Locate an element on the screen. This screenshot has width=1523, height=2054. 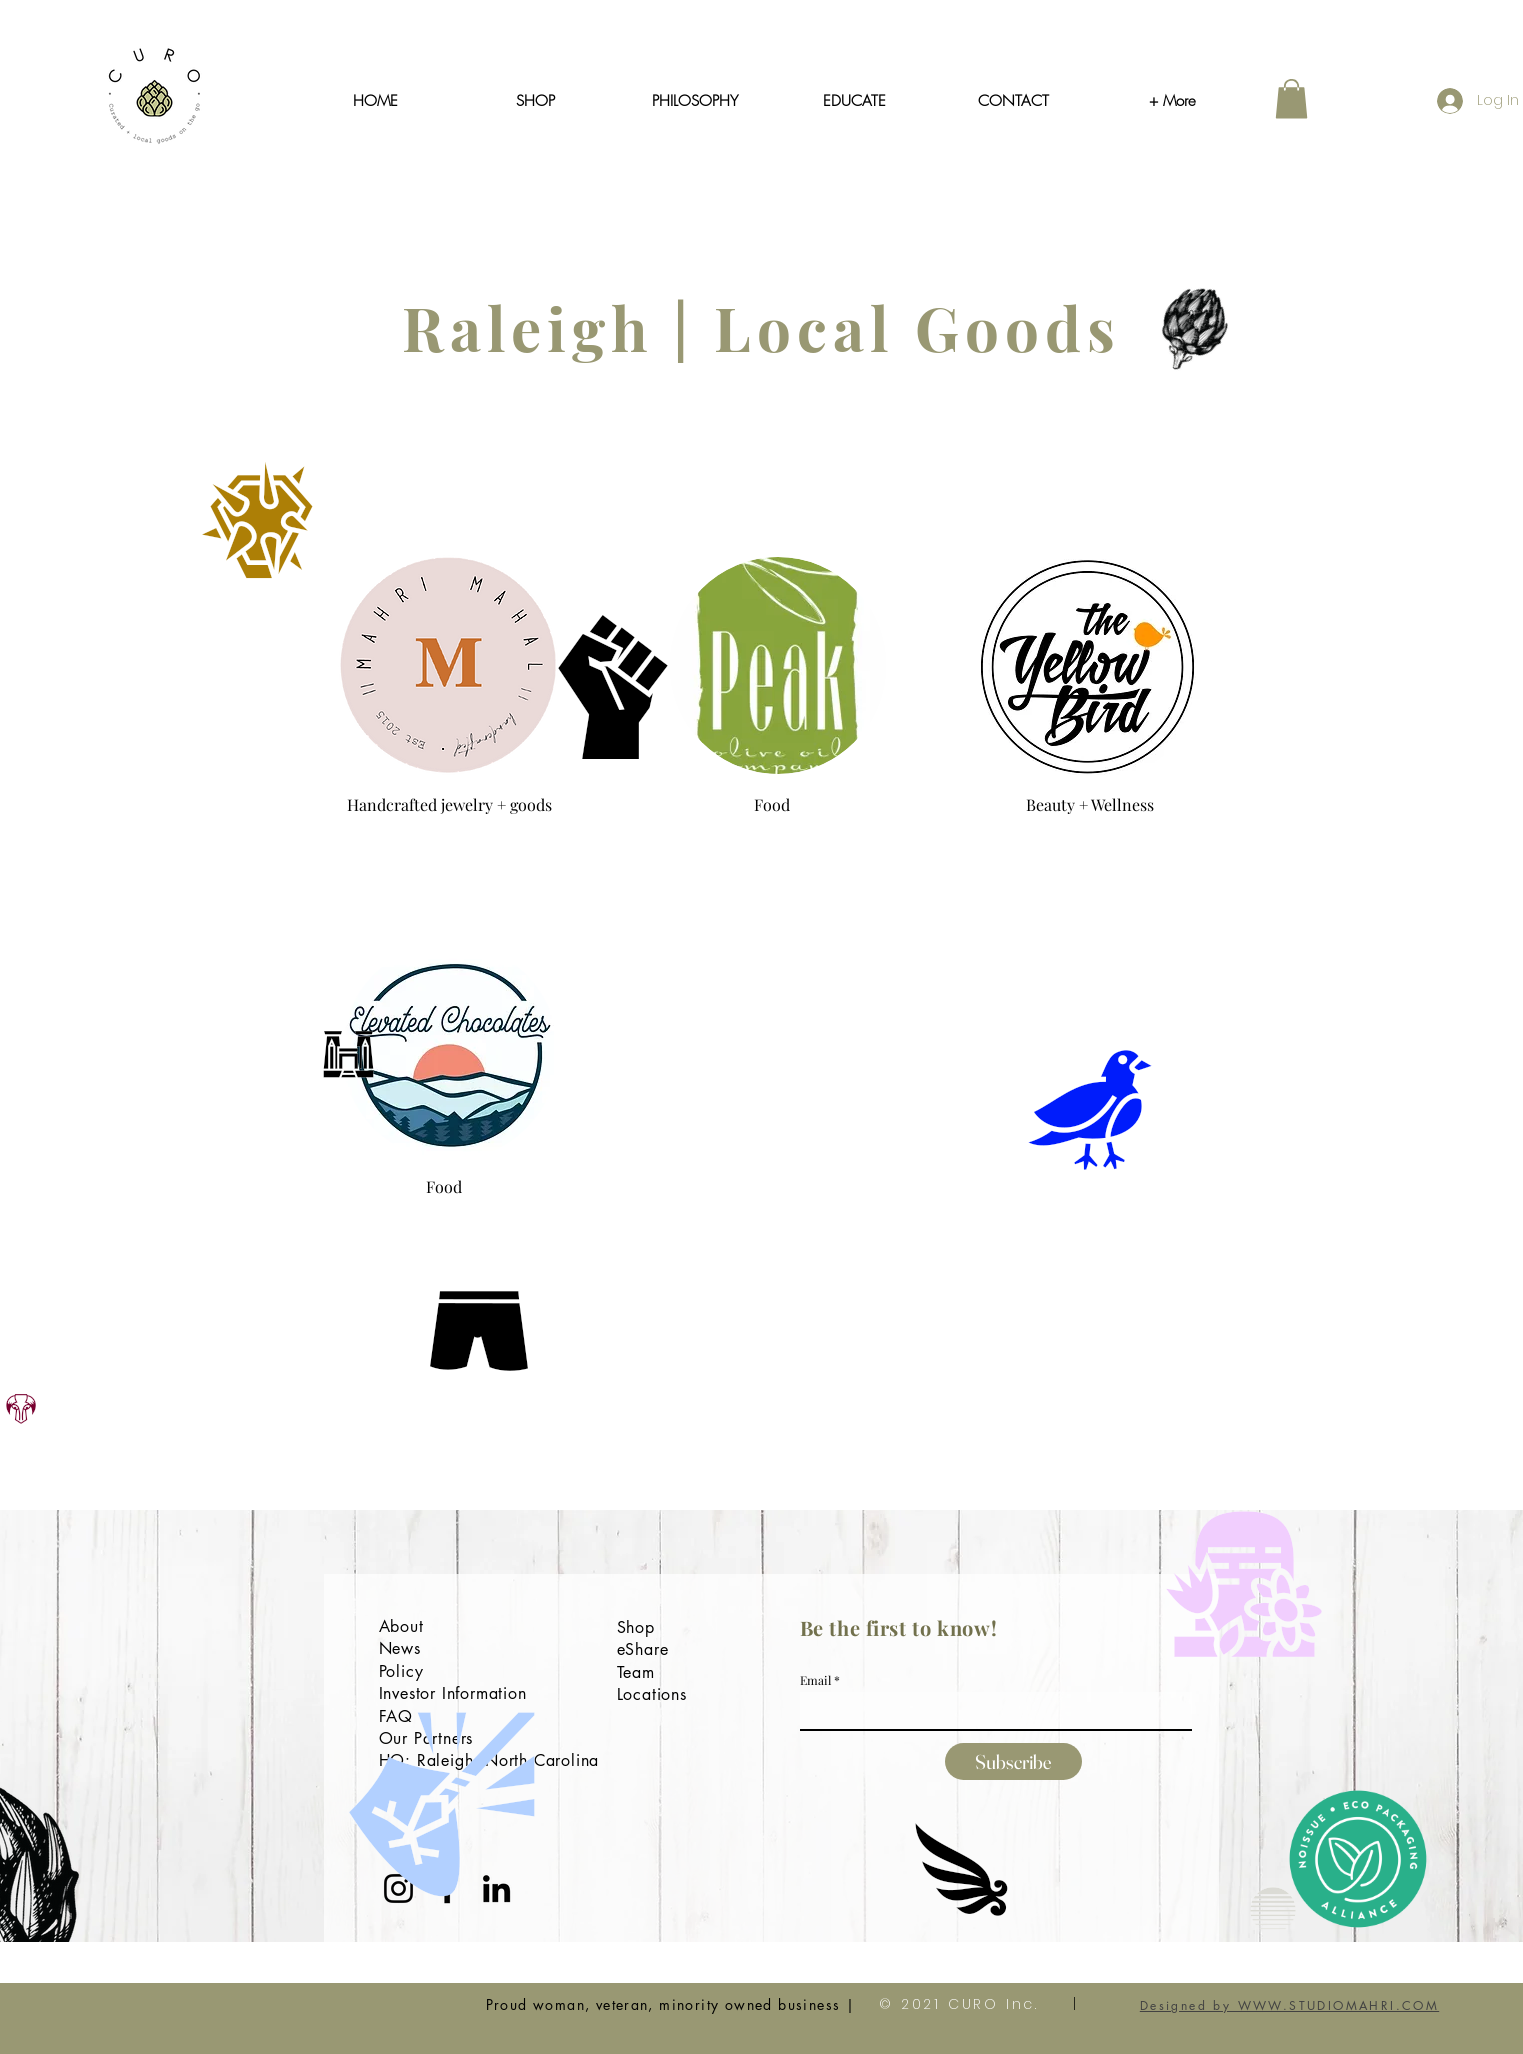
access demon or boss enemy profile is located at coordinates (21, 1409).